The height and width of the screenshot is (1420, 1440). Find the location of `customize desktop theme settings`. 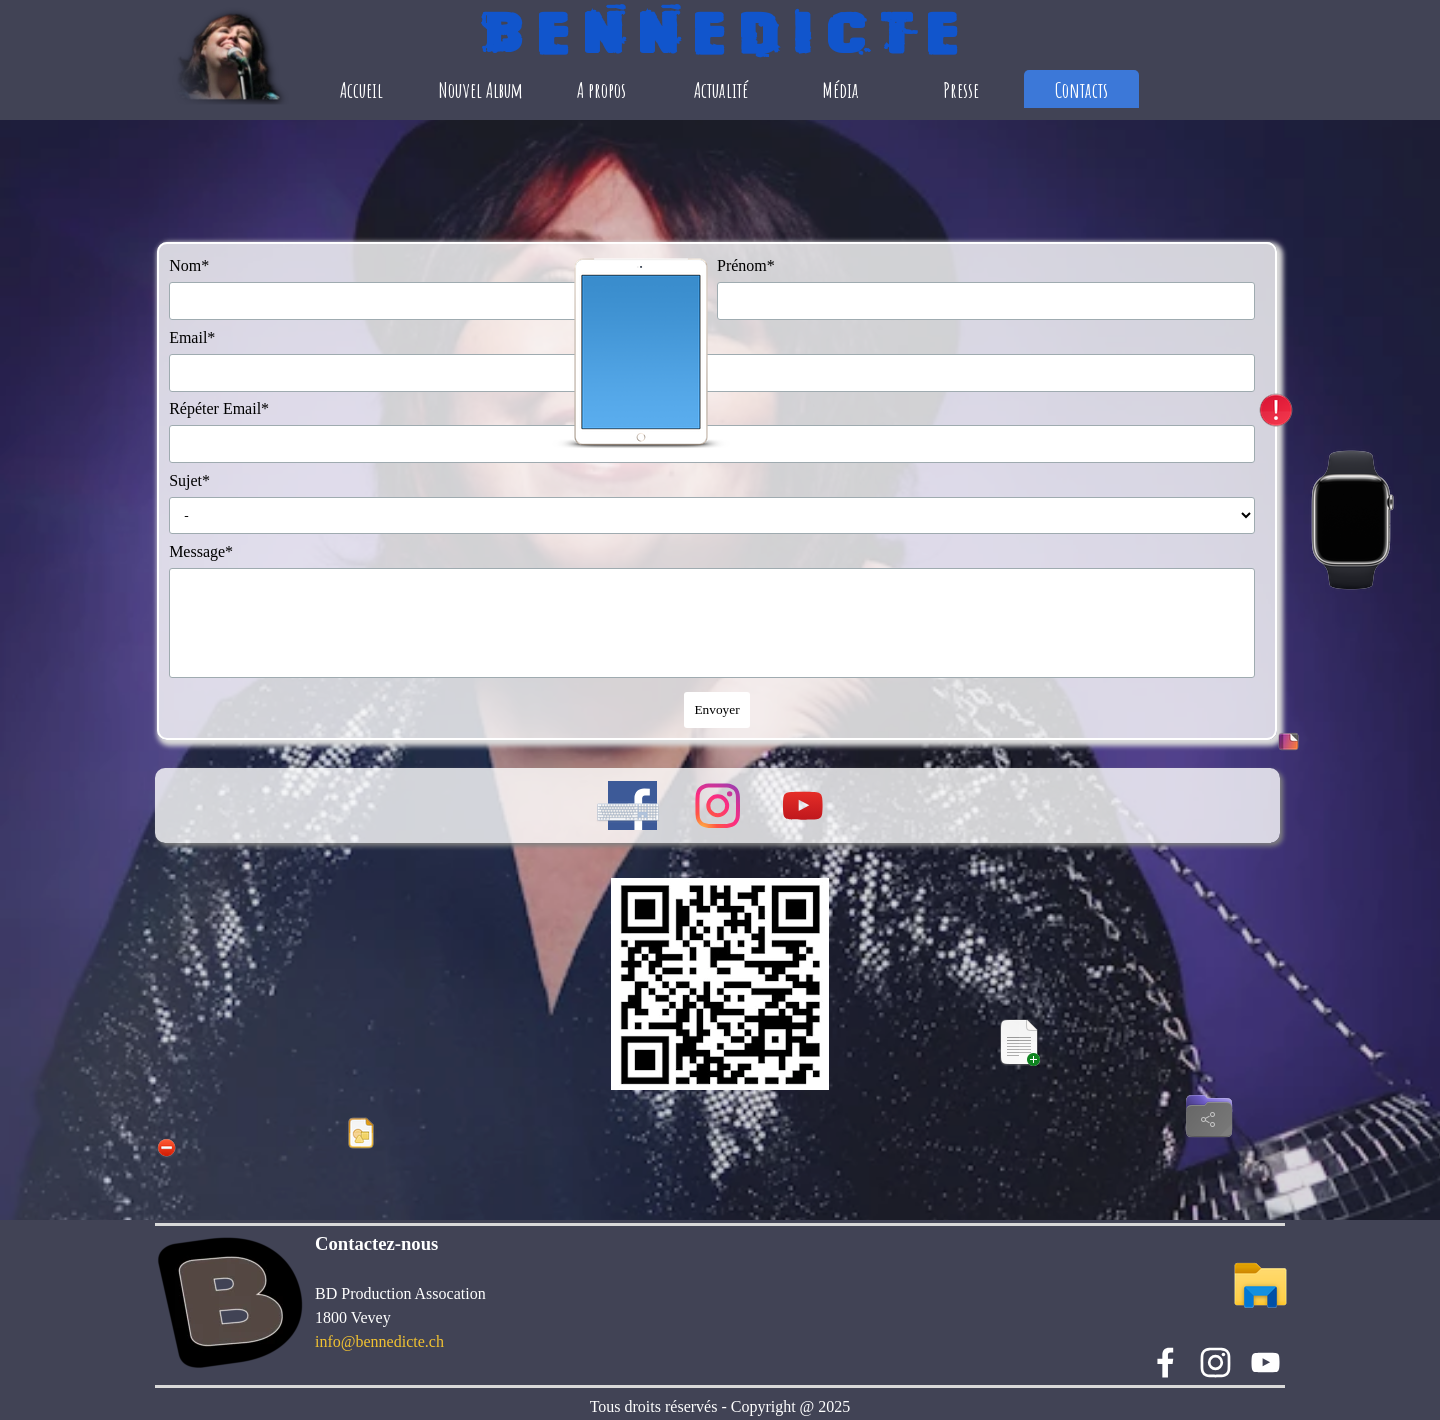

customize desktop theme settings is located at coordinates (1288, 741).